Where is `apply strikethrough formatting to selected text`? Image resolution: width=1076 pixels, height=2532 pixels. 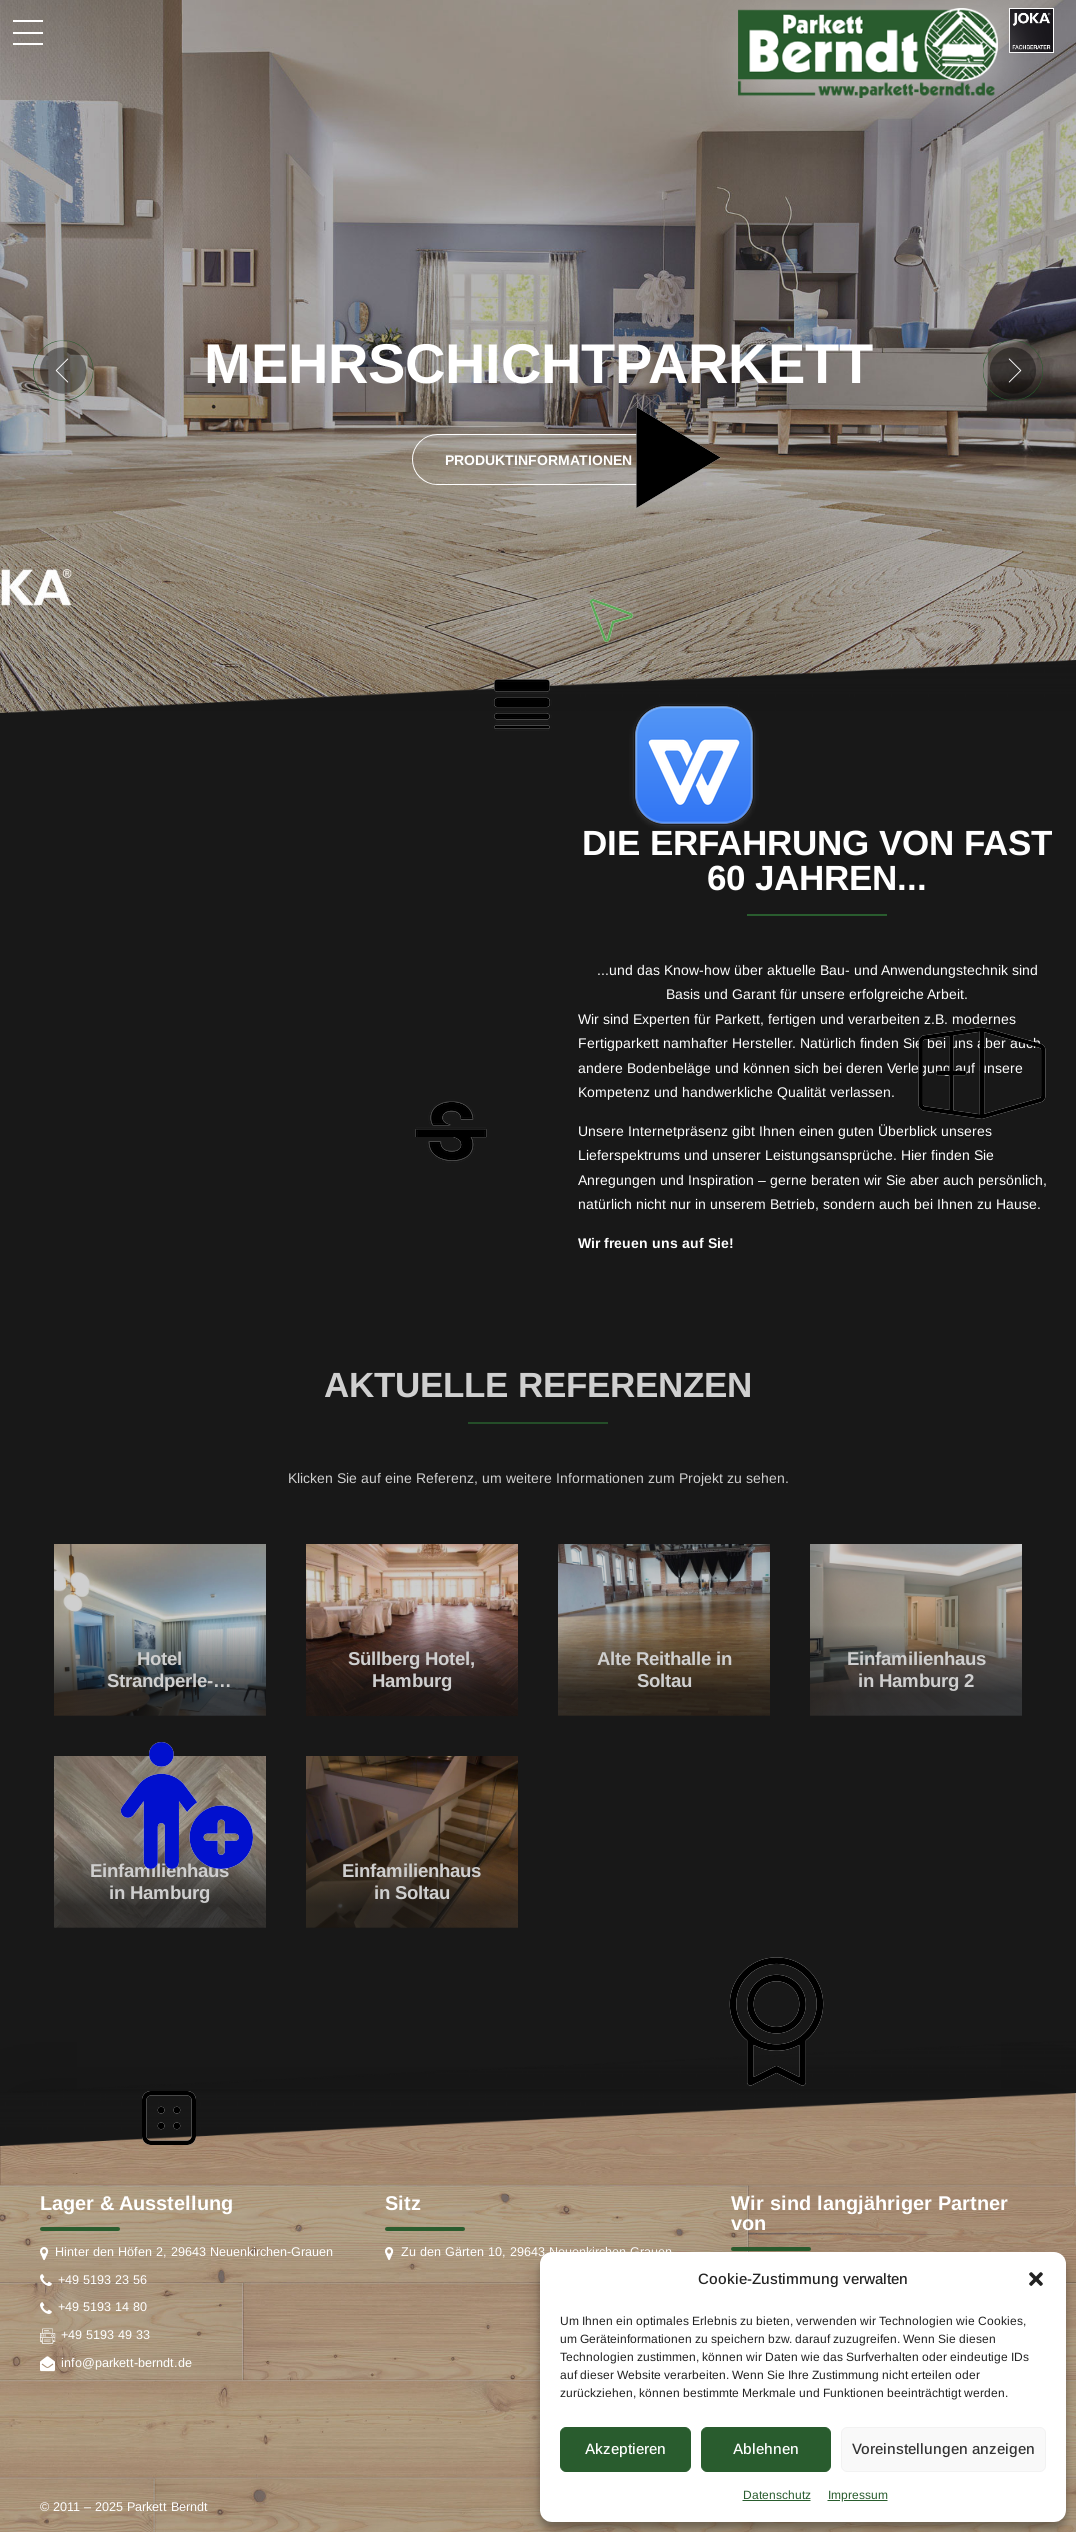
apply strikethrough formatting to selected text is located at coordinates (451, 1137).